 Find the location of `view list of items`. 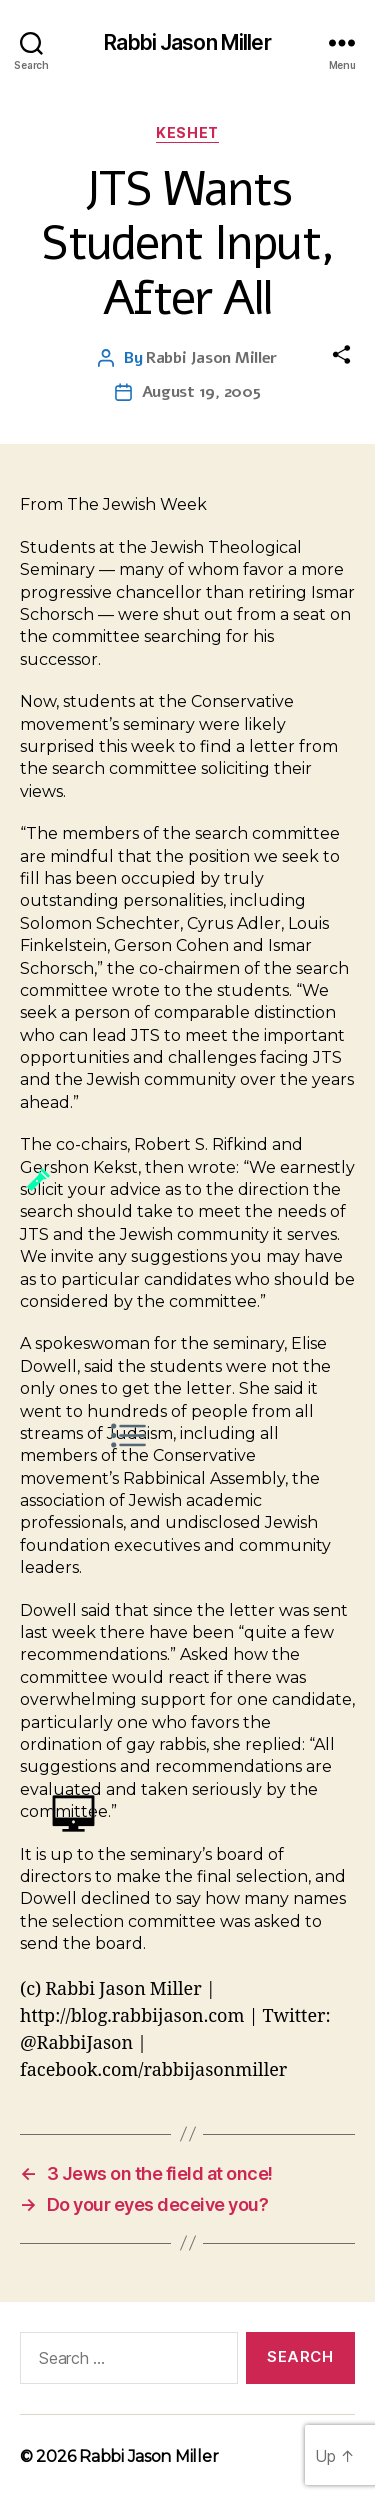

view list of items is located at coordinates (128, 1435).